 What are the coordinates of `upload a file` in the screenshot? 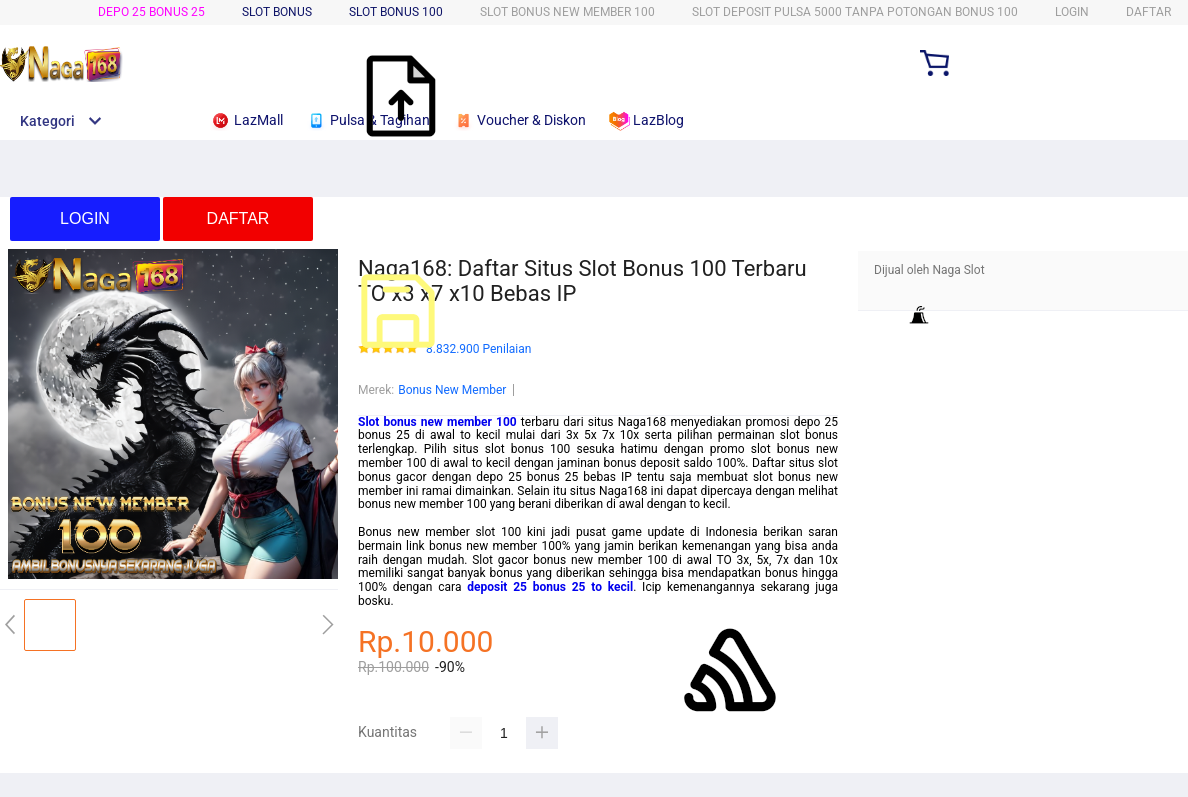 It's located at (401, 96).